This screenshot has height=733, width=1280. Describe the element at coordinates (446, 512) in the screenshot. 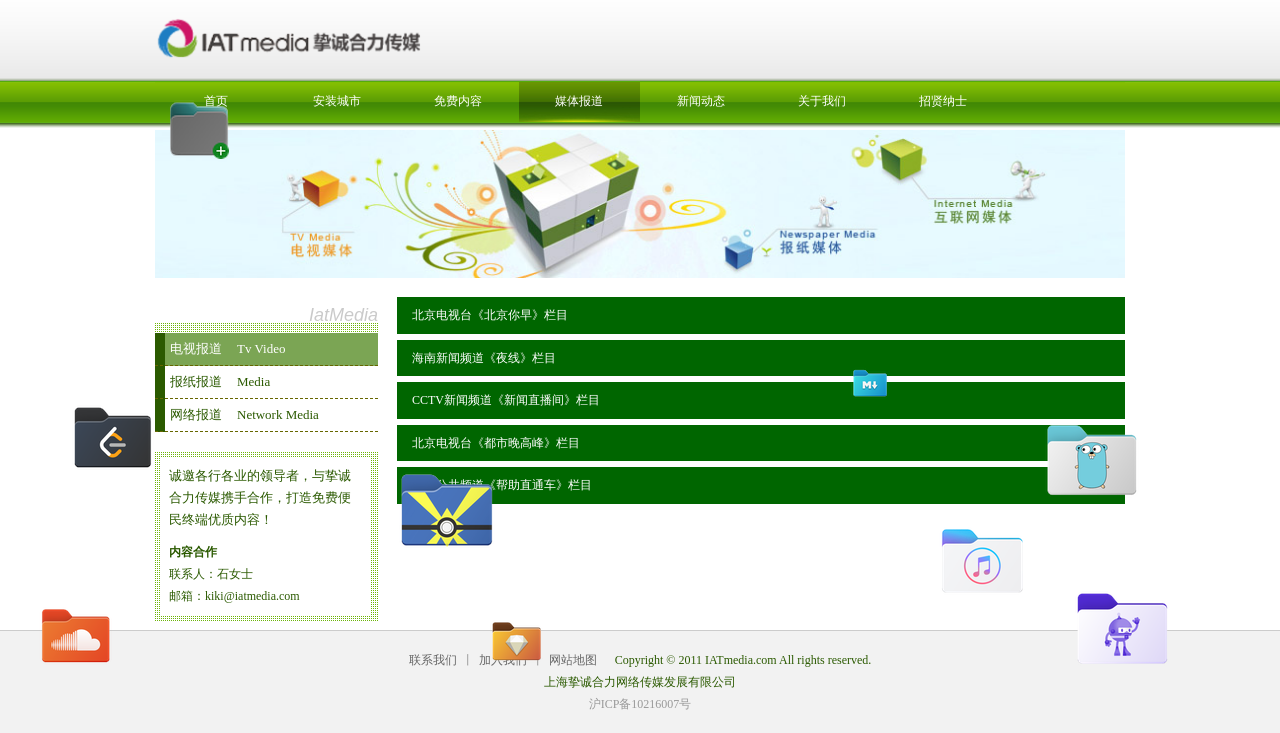

I see `open pokémon quick ball themed folder` at that location.